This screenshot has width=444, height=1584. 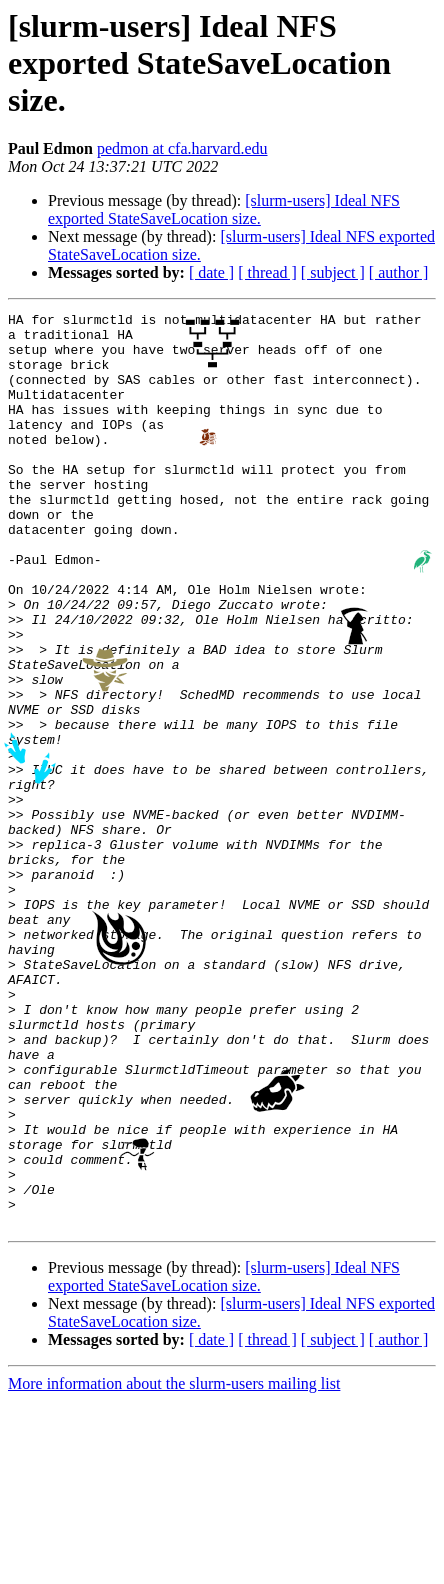 I want to click on access boat engine controls or settings, so click(x=137, y=1154).